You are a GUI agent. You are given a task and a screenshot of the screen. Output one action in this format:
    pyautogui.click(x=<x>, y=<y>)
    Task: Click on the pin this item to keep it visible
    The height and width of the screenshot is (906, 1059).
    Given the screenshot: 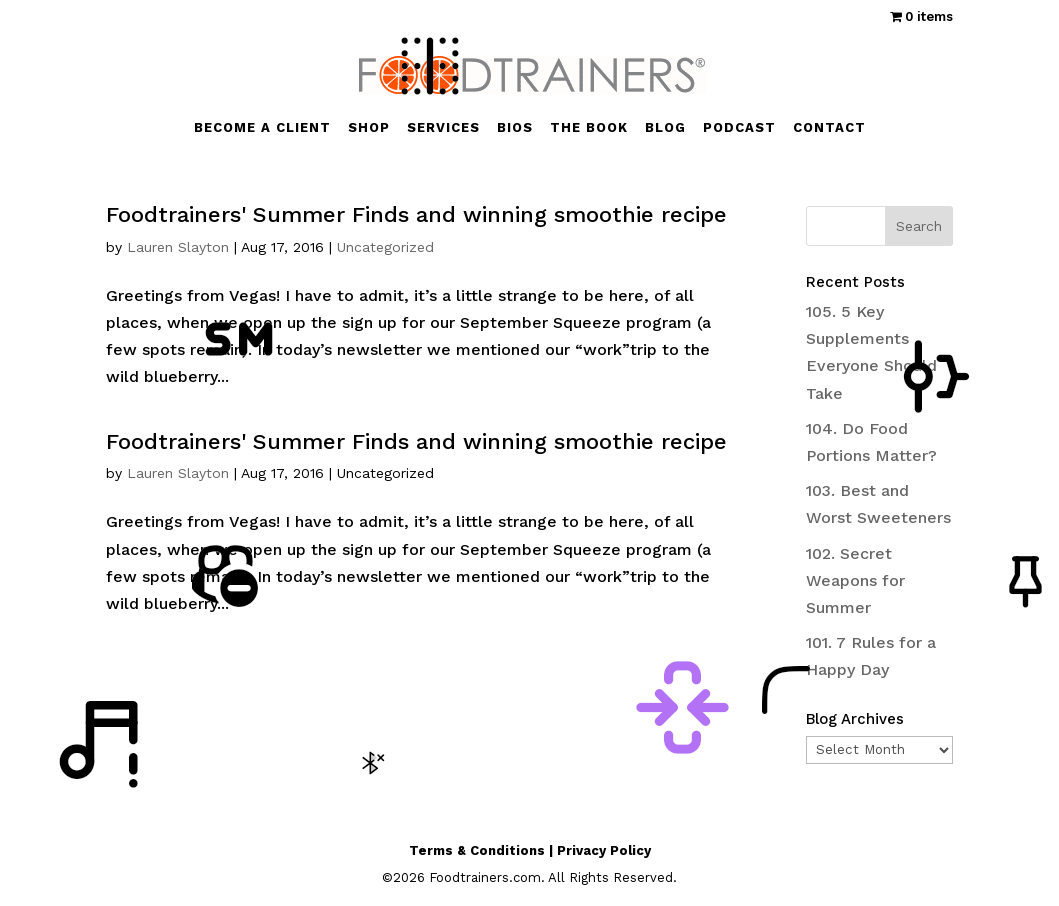 What is the action you would take?
    pyautogui.click(x=1025, y=580)
    